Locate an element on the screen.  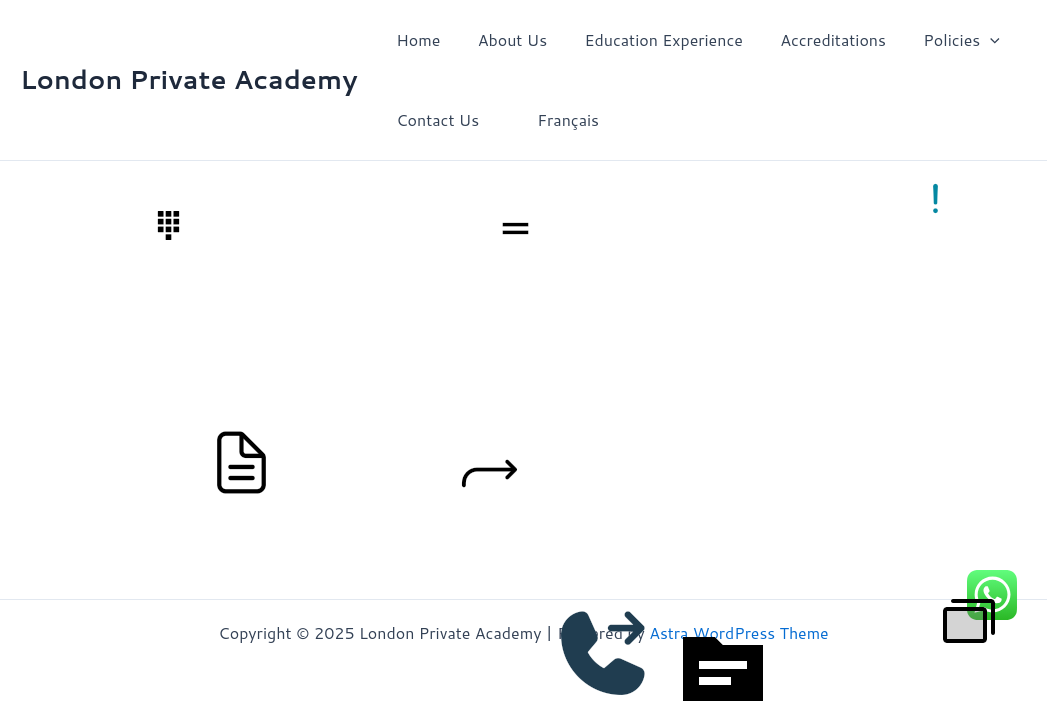
open the dial pad to enter a number is located at coordinates (168, 225).